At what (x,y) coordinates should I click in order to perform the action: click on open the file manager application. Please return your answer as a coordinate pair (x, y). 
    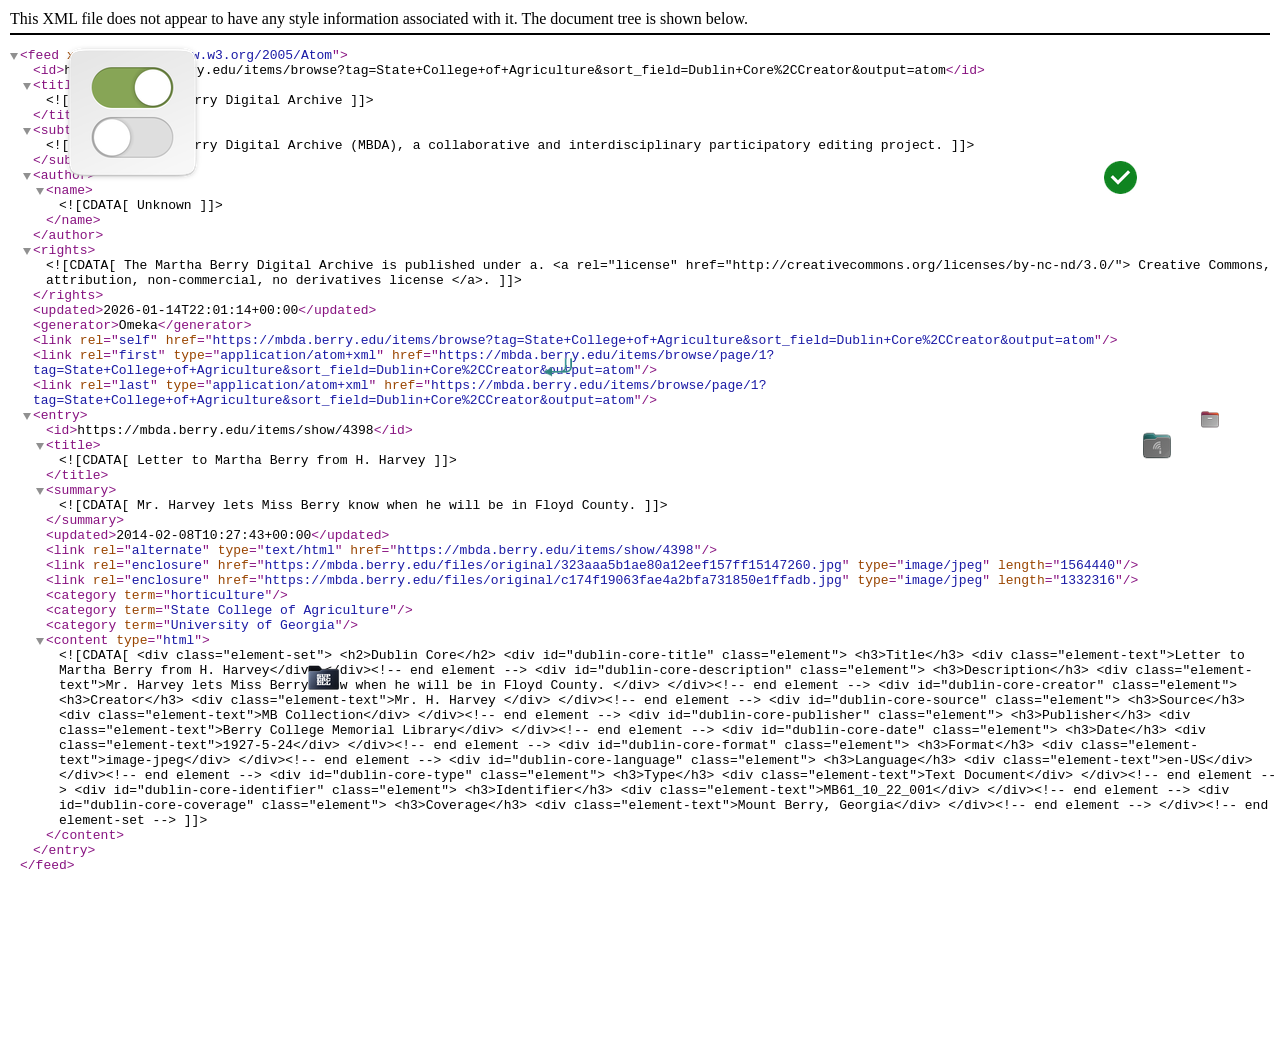
    Looking at the image, I should click on (1210, 419).